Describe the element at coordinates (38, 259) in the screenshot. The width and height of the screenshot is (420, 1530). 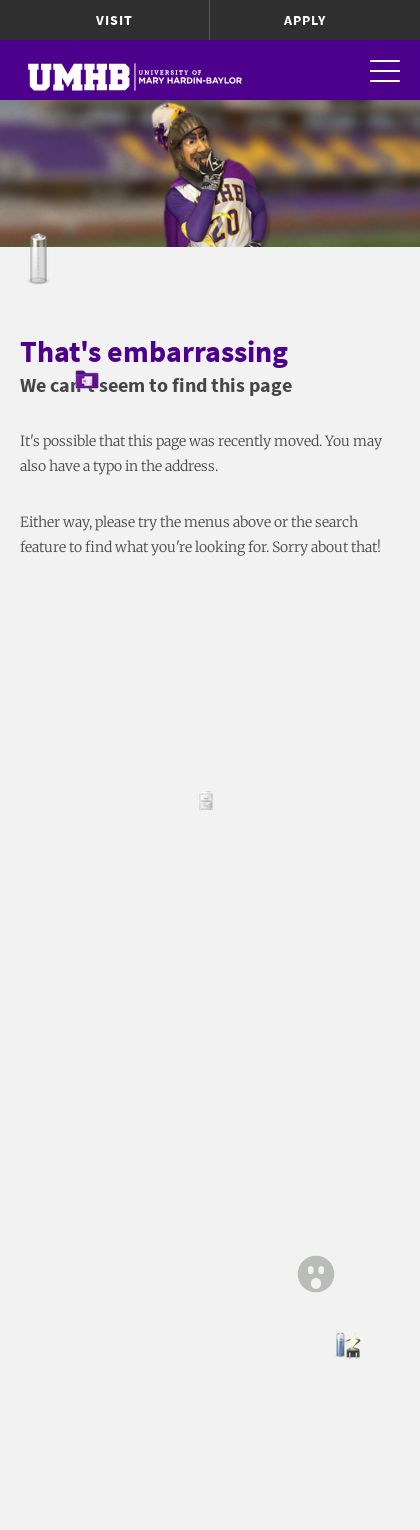
I see `indicates battery is depleted and needs charging` at that location.